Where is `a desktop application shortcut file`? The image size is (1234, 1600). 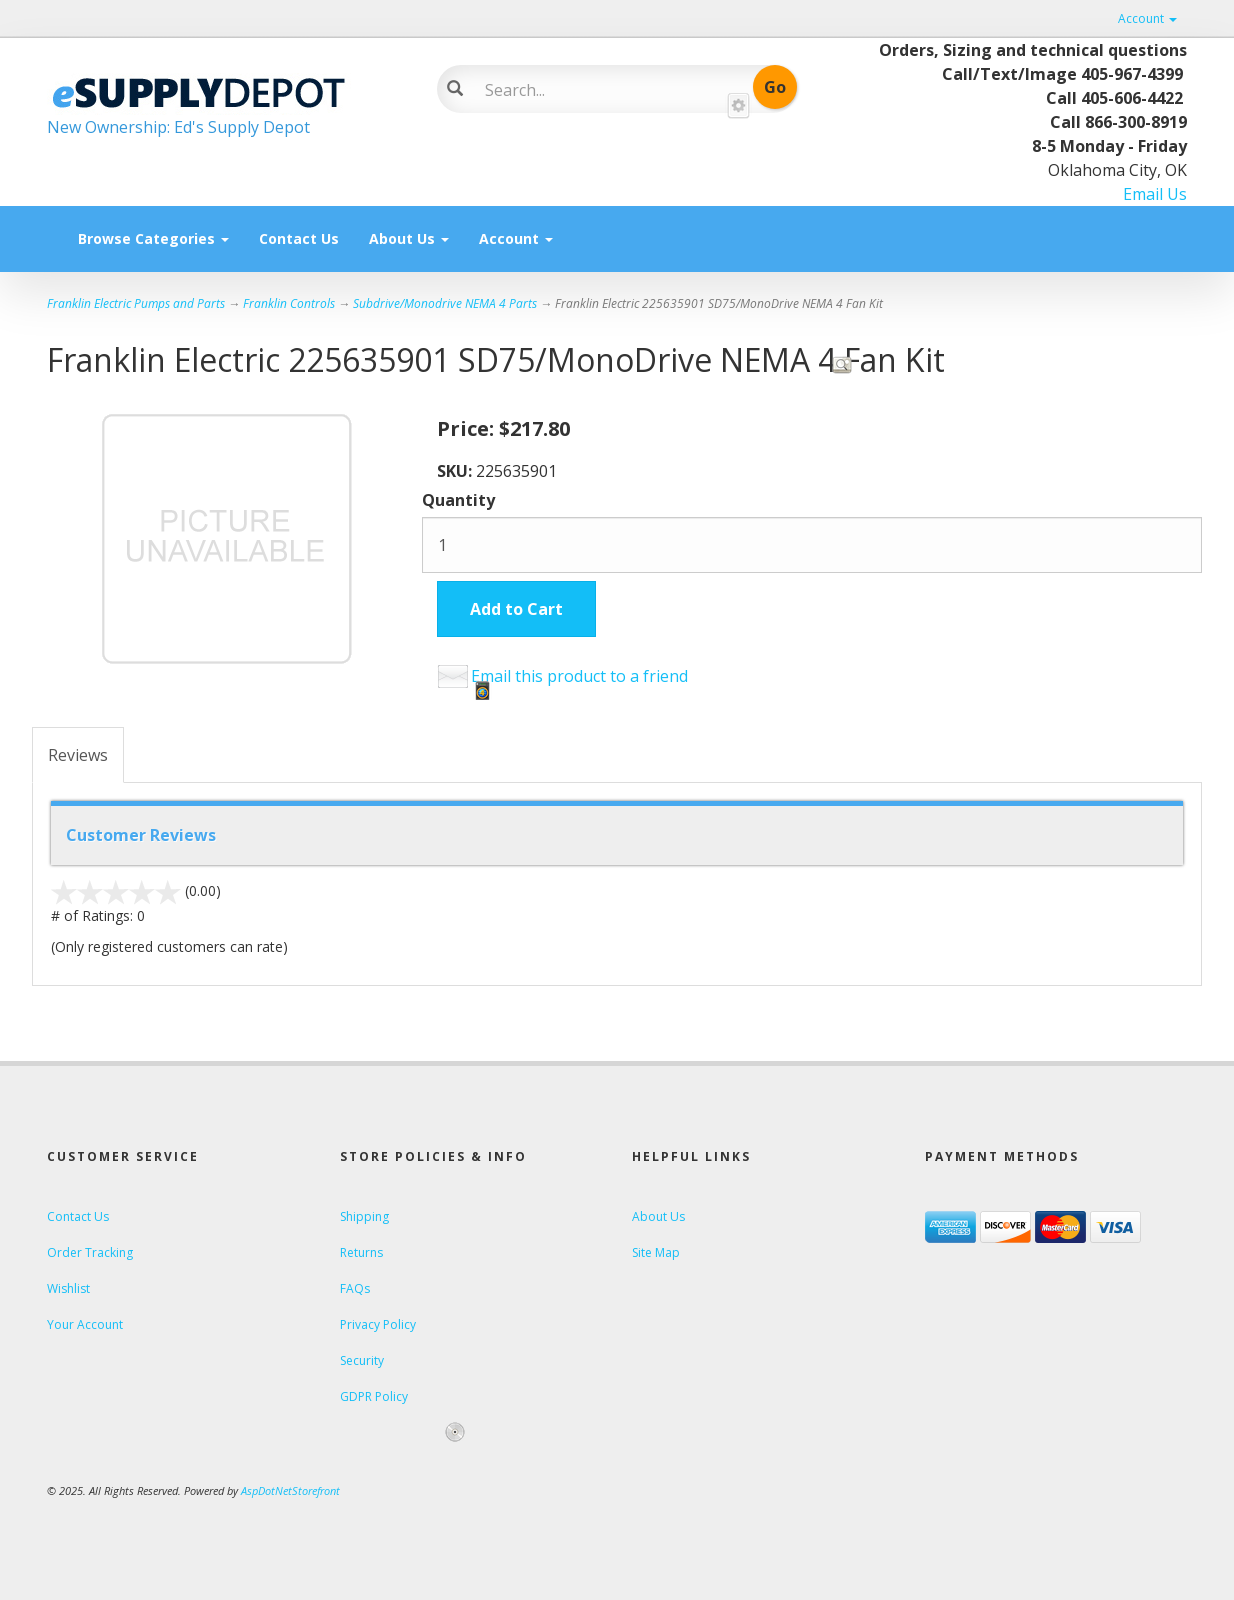 a desktop application shortcut file is located at coordinates (738, 105).